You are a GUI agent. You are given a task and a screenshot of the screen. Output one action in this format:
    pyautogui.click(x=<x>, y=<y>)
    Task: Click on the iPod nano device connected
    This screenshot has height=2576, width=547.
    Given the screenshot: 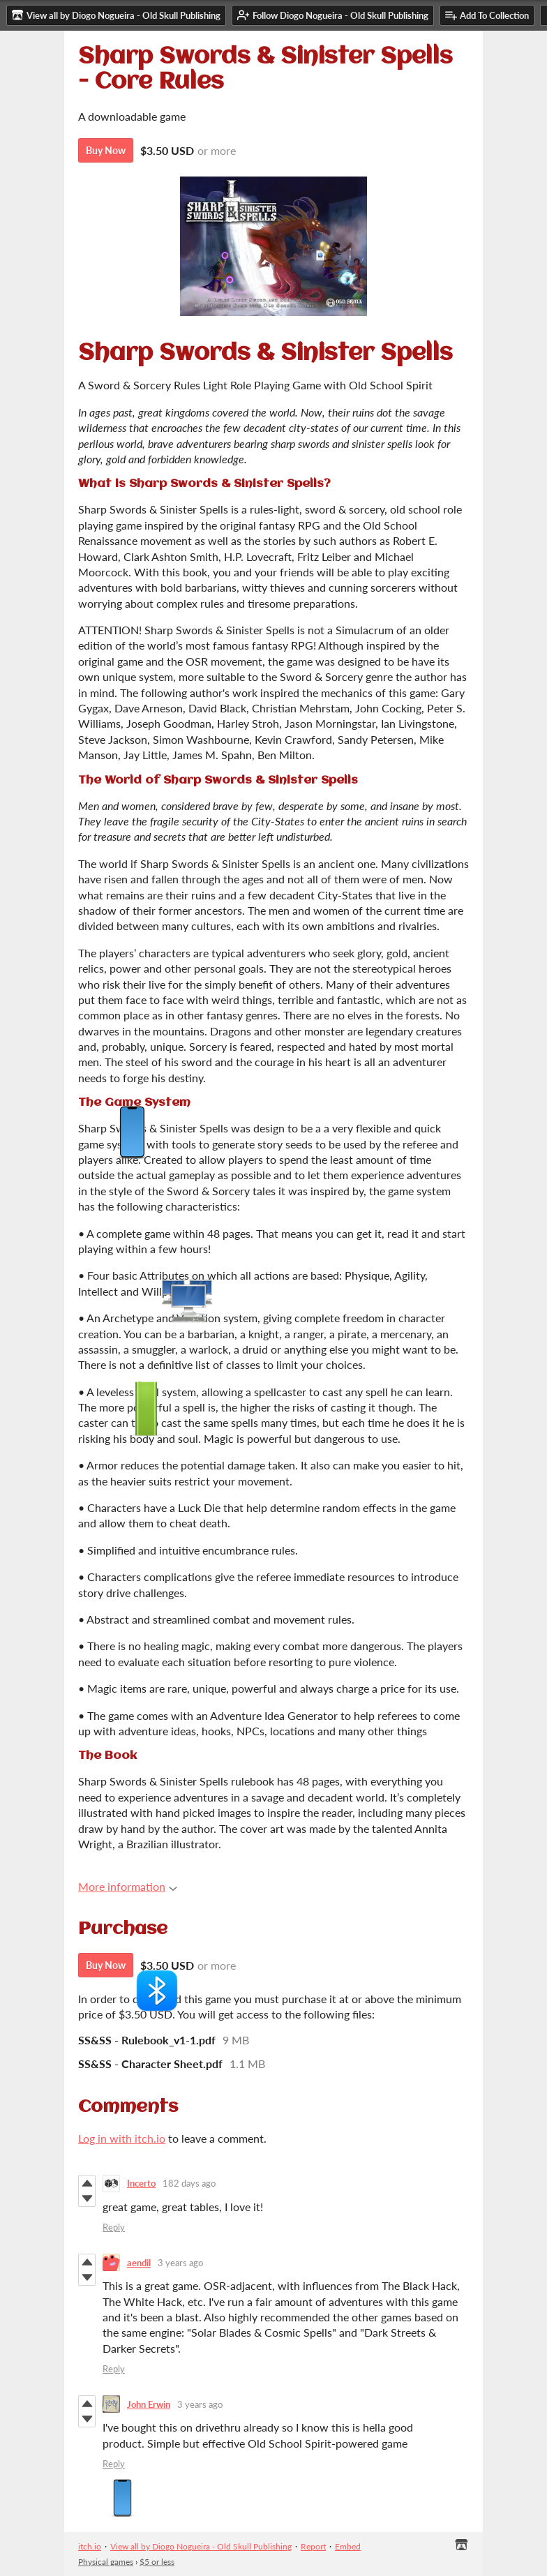 What is the action you would take?
    pyautogui.click(x=146, y=1409)
    